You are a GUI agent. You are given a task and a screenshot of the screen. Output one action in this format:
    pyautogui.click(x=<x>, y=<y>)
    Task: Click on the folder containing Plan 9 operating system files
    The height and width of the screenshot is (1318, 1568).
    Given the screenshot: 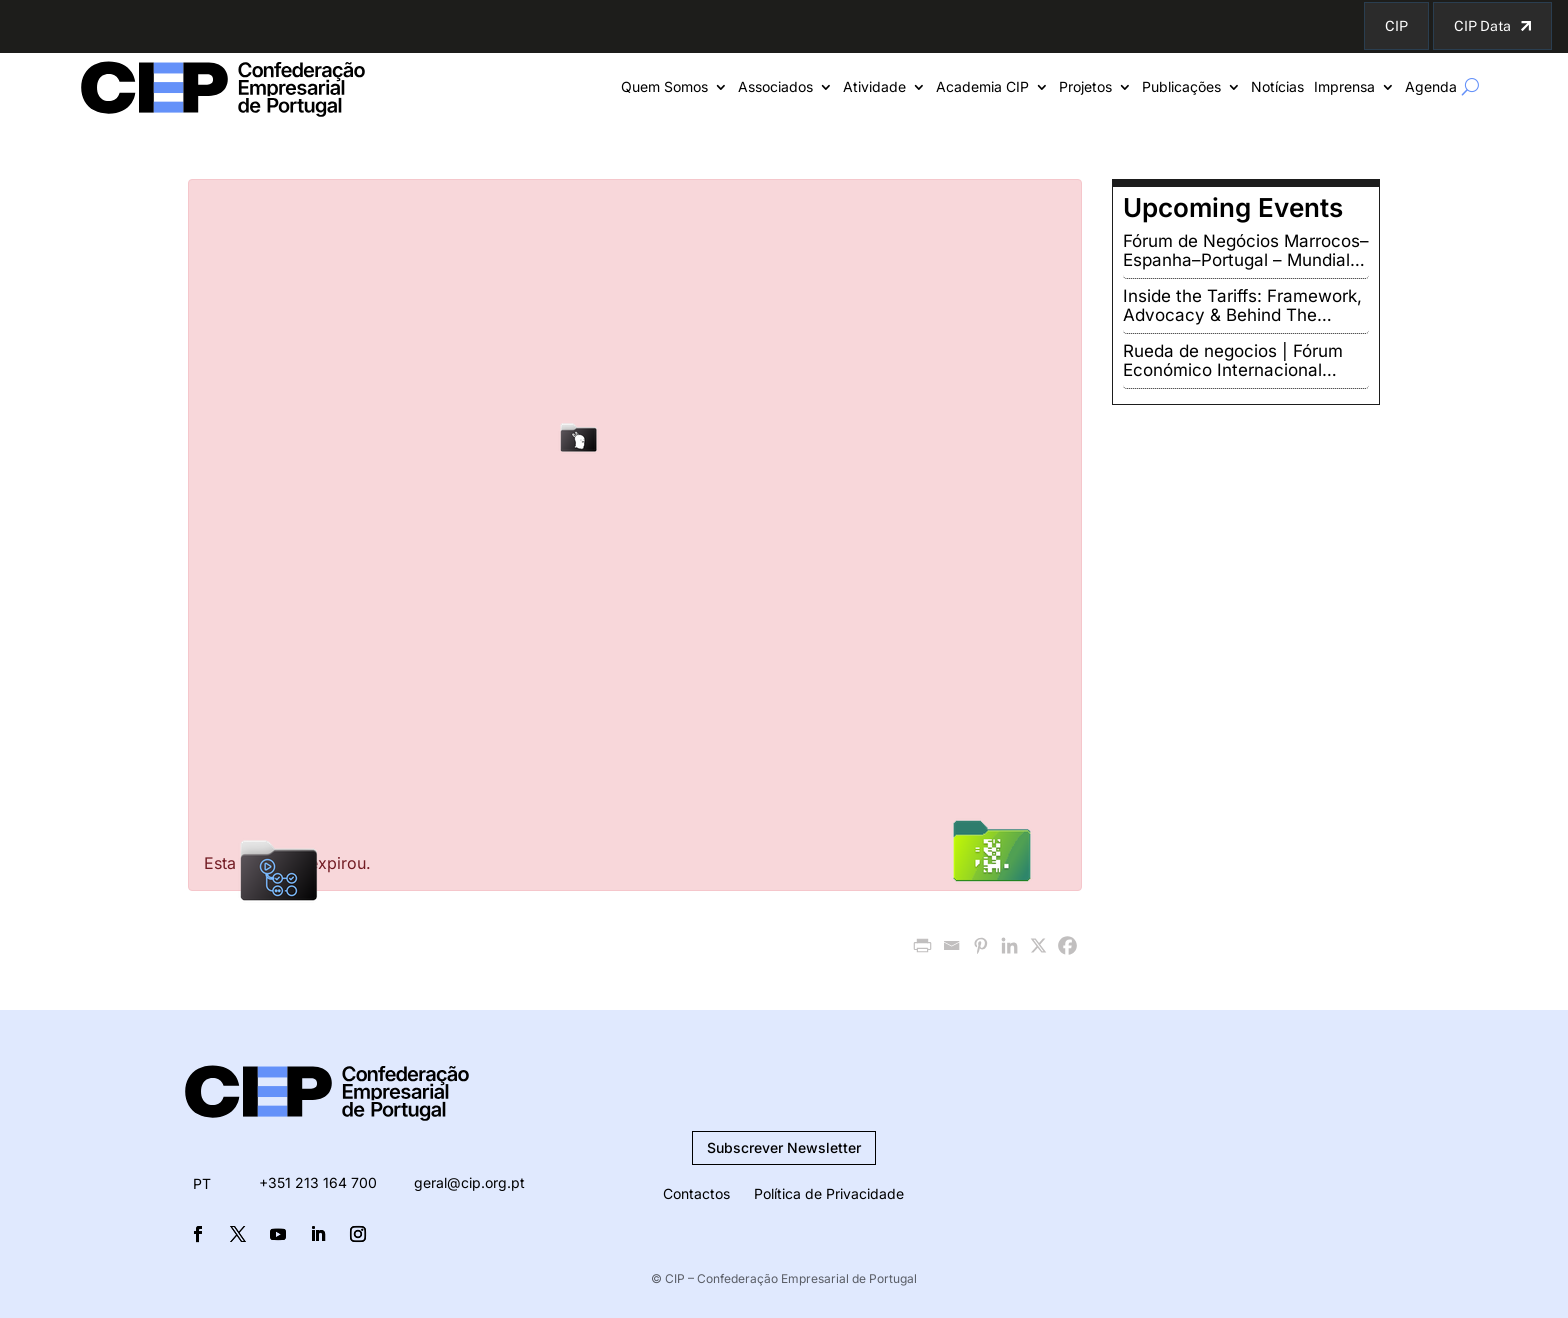 What is the action you would take?
    pyautogui.click(x=578, y=438)
    